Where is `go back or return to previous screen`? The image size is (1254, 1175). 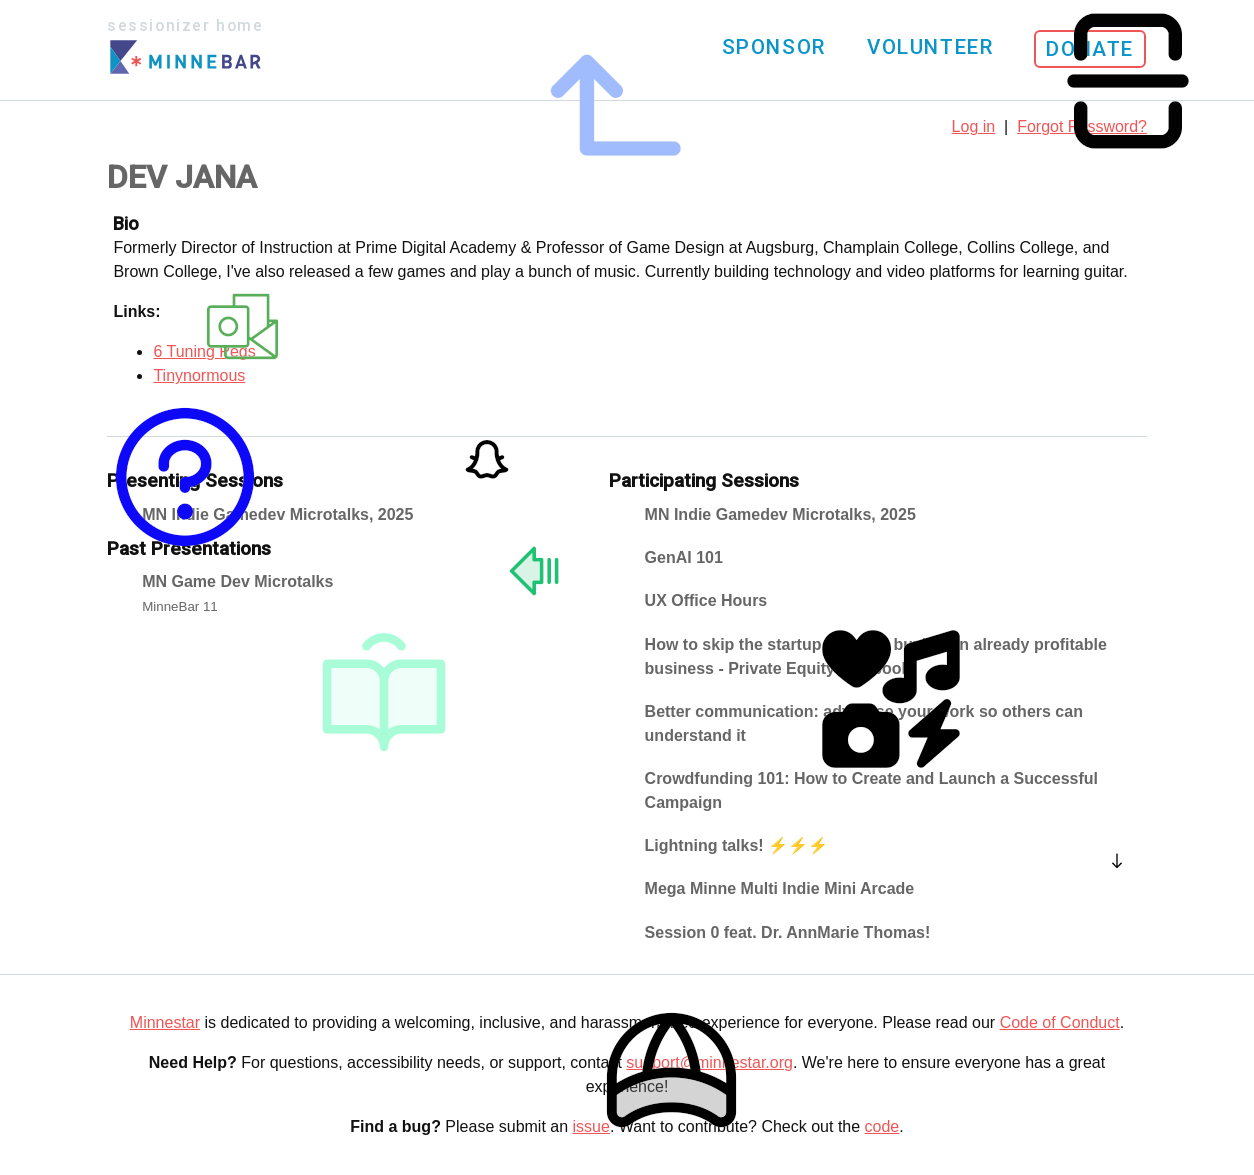 go back or return to previous screen is located at coordinates (536, 571).